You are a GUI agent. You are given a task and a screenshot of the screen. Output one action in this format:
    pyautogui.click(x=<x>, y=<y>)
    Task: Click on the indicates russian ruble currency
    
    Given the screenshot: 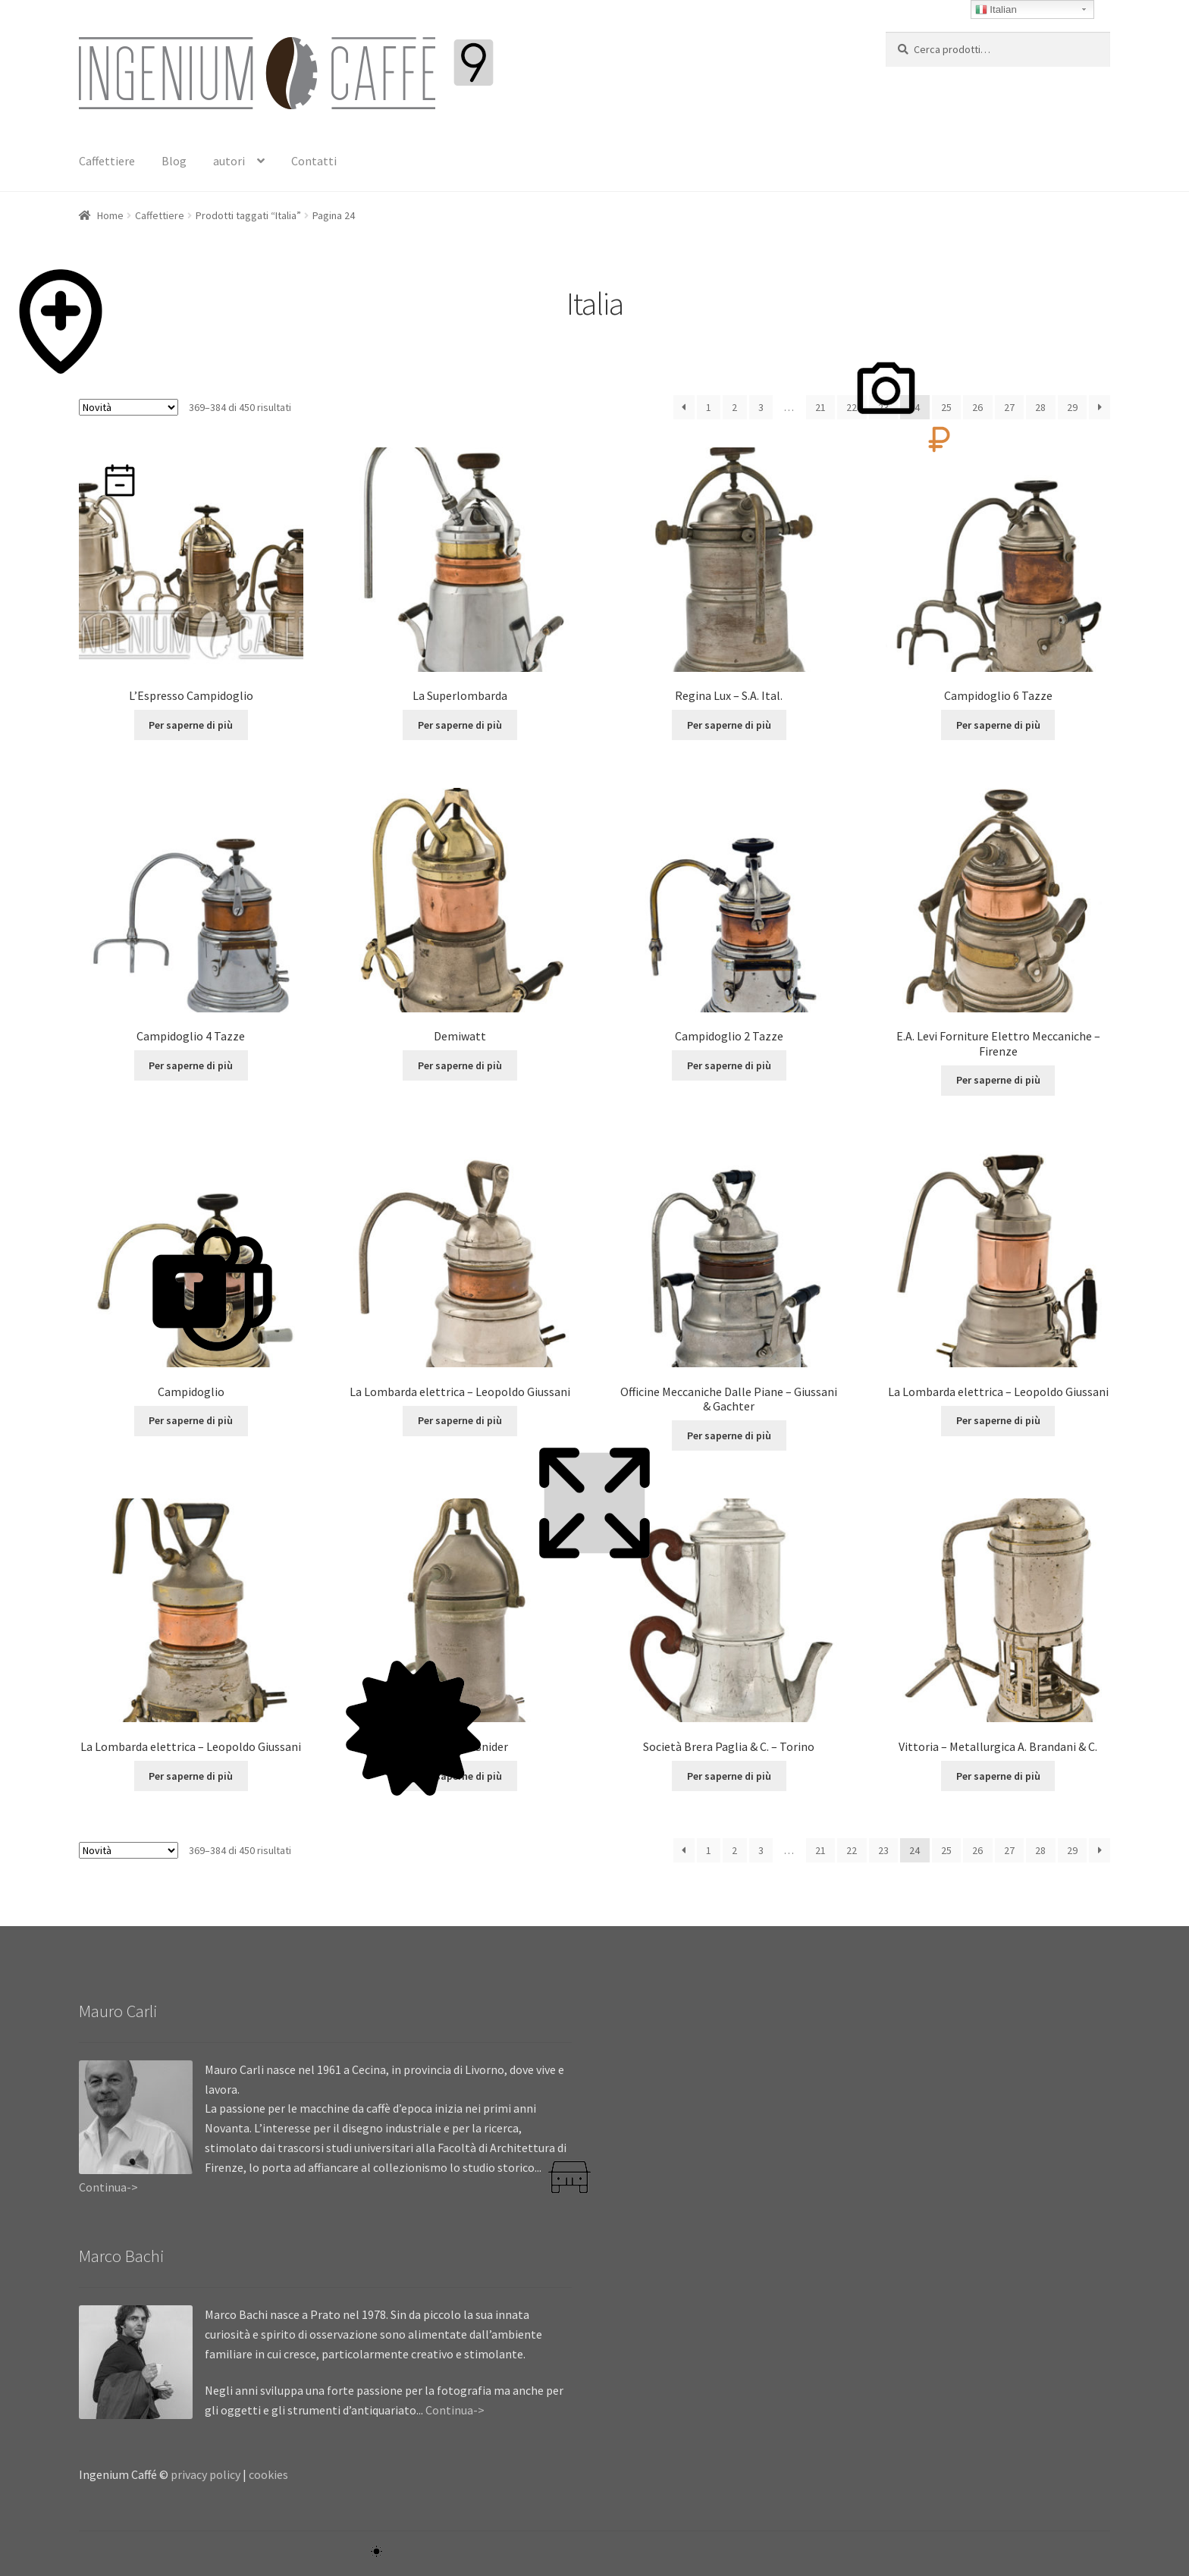 What is the action you would take?
    pyautogui.click(x=939, y=439)
    